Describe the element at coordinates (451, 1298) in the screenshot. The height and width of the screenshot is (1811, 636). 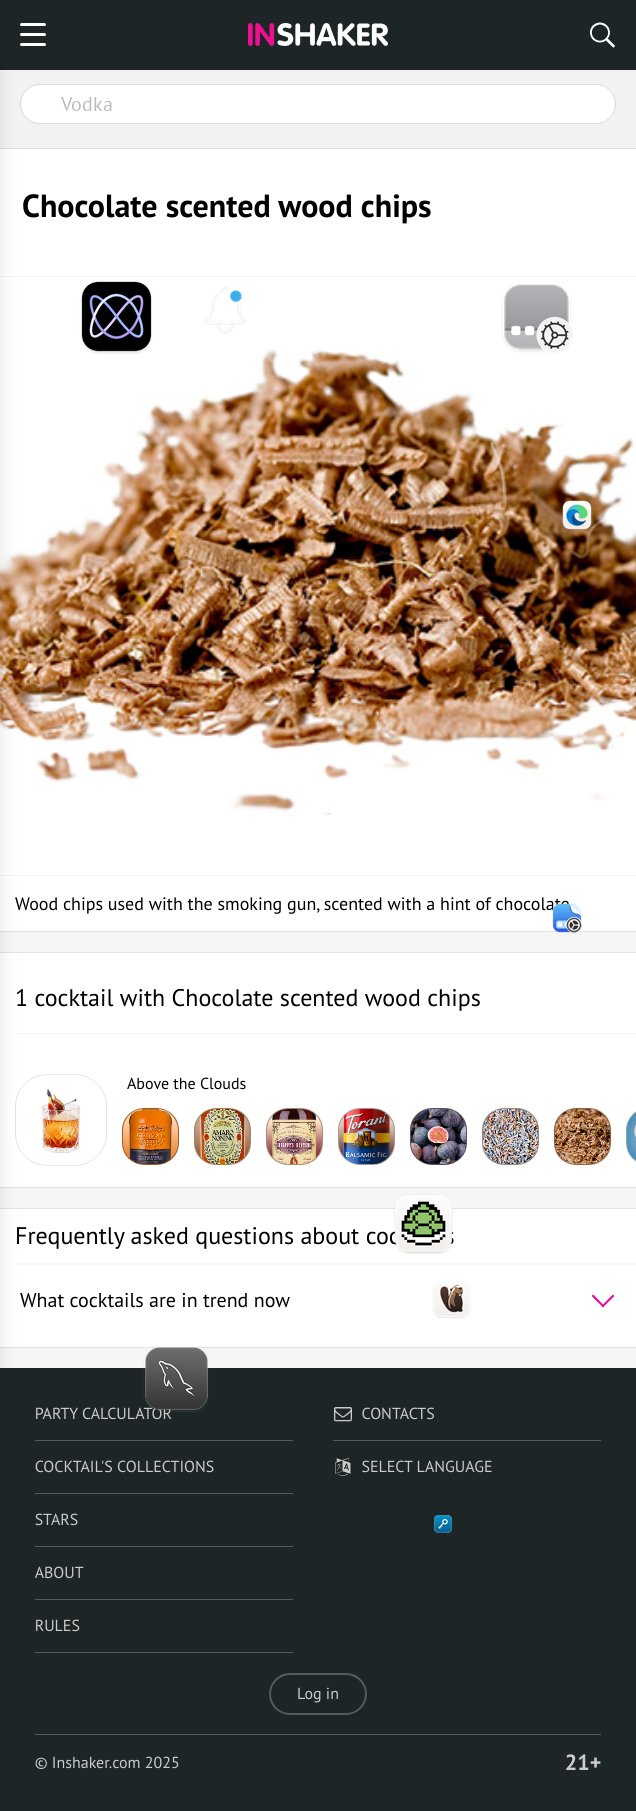
I see `open DBeaver database management application` at that location.